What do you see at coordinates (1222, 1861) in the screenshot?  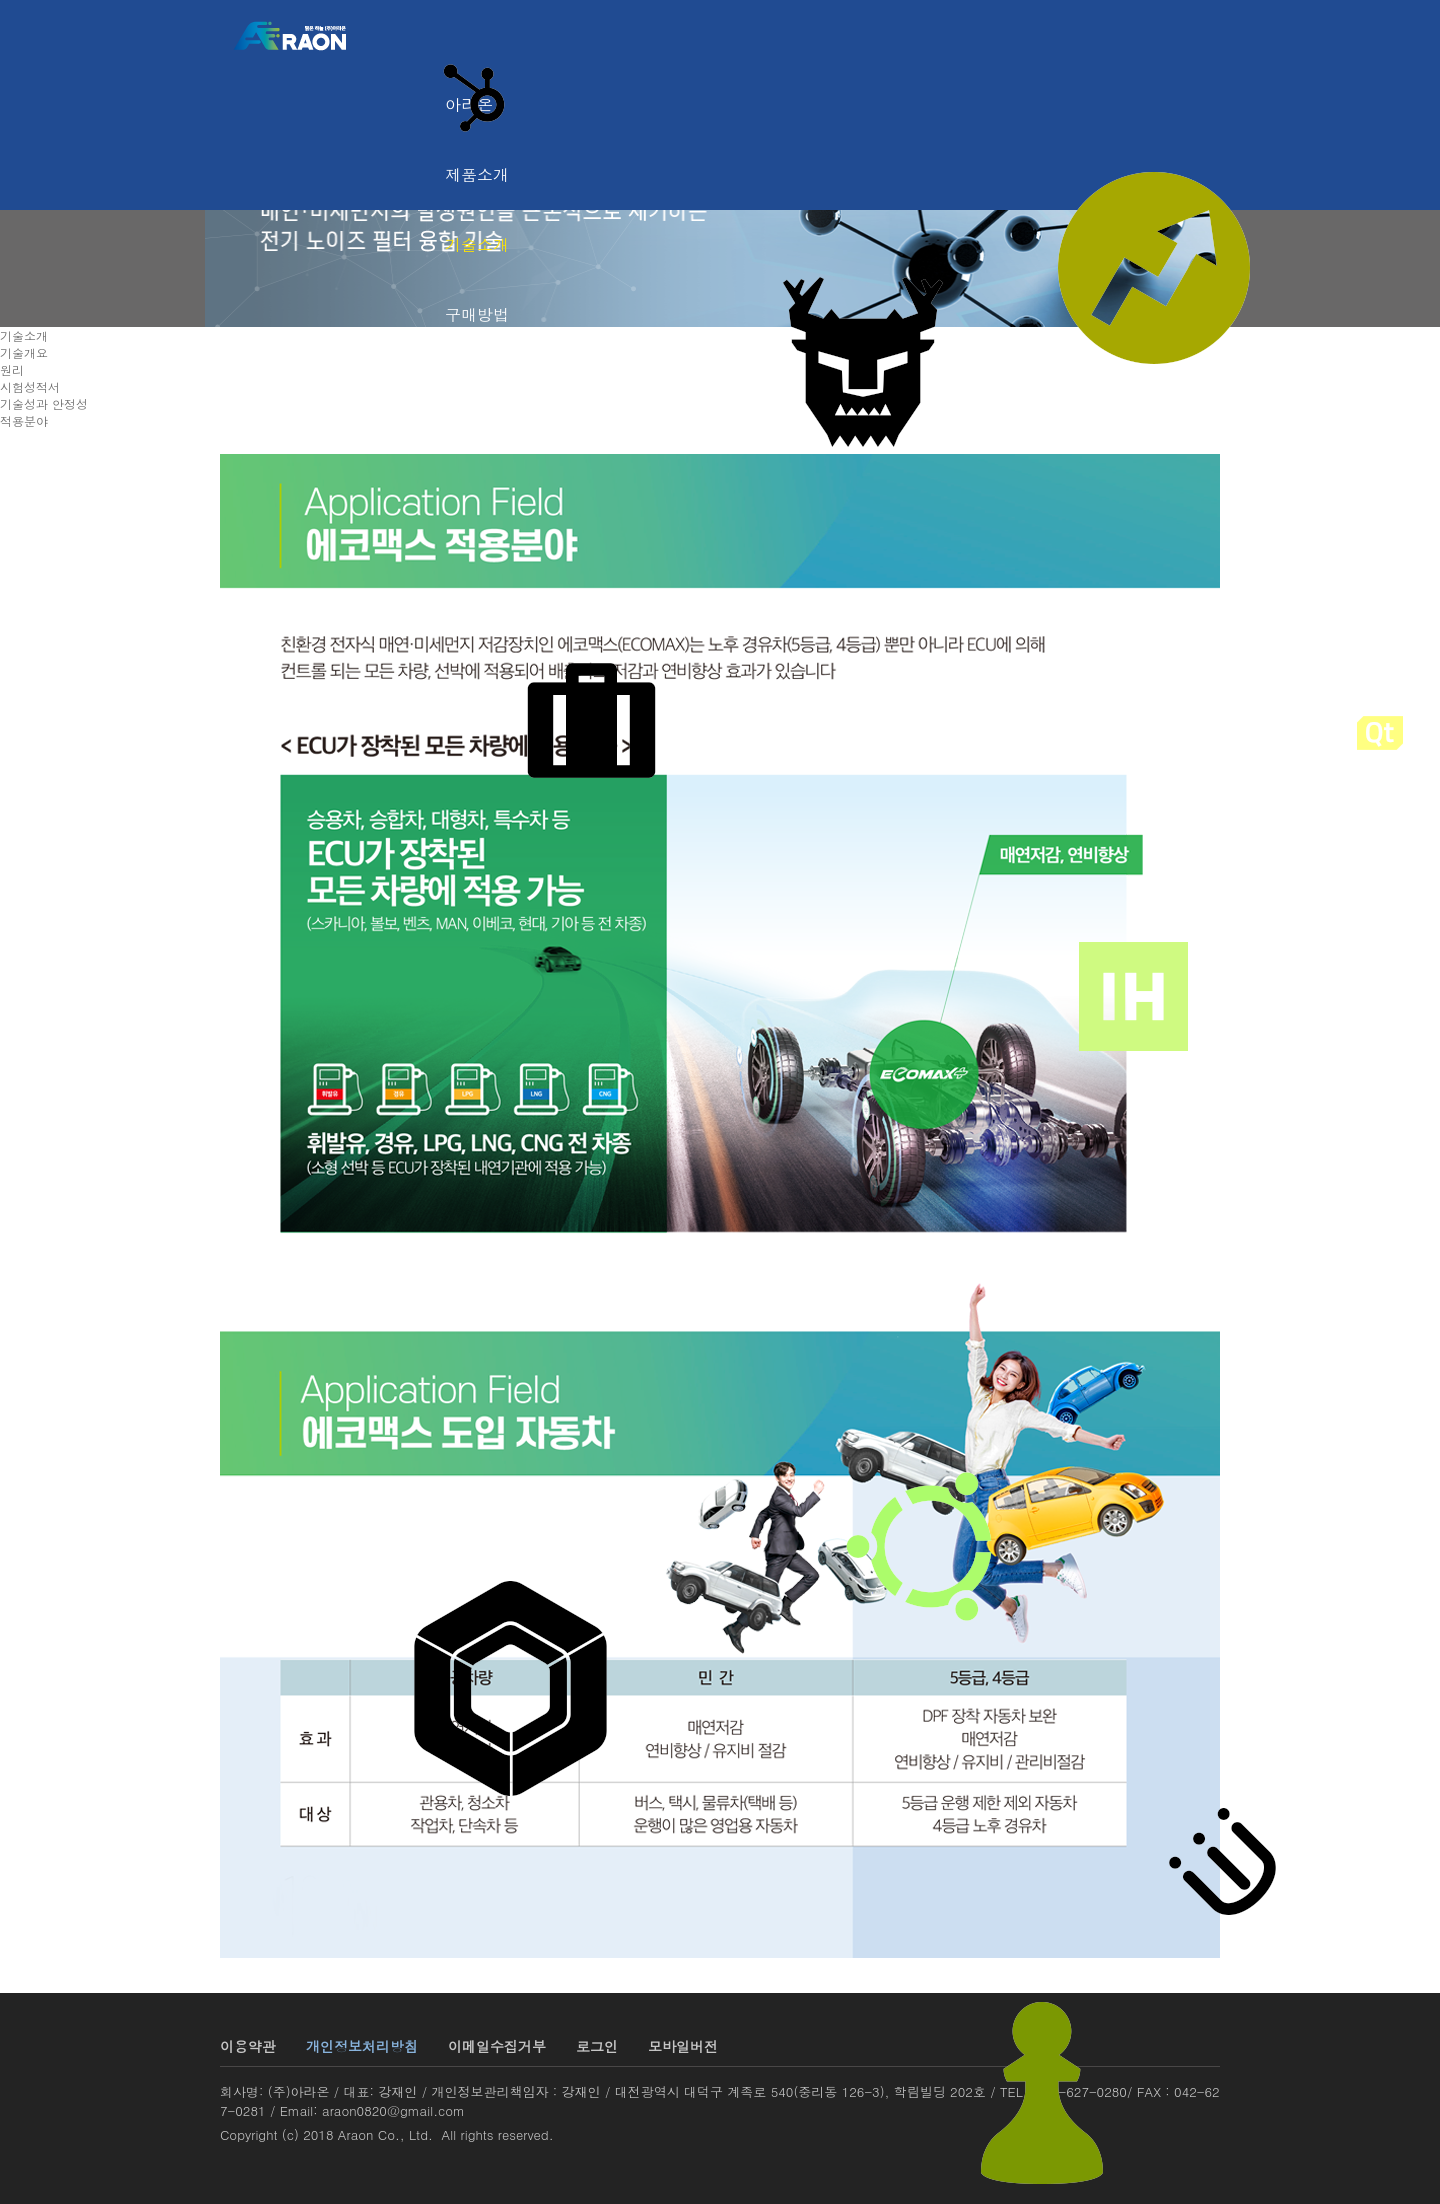 I see `i3 window manager logo` at bounding box center [1222, 1861].